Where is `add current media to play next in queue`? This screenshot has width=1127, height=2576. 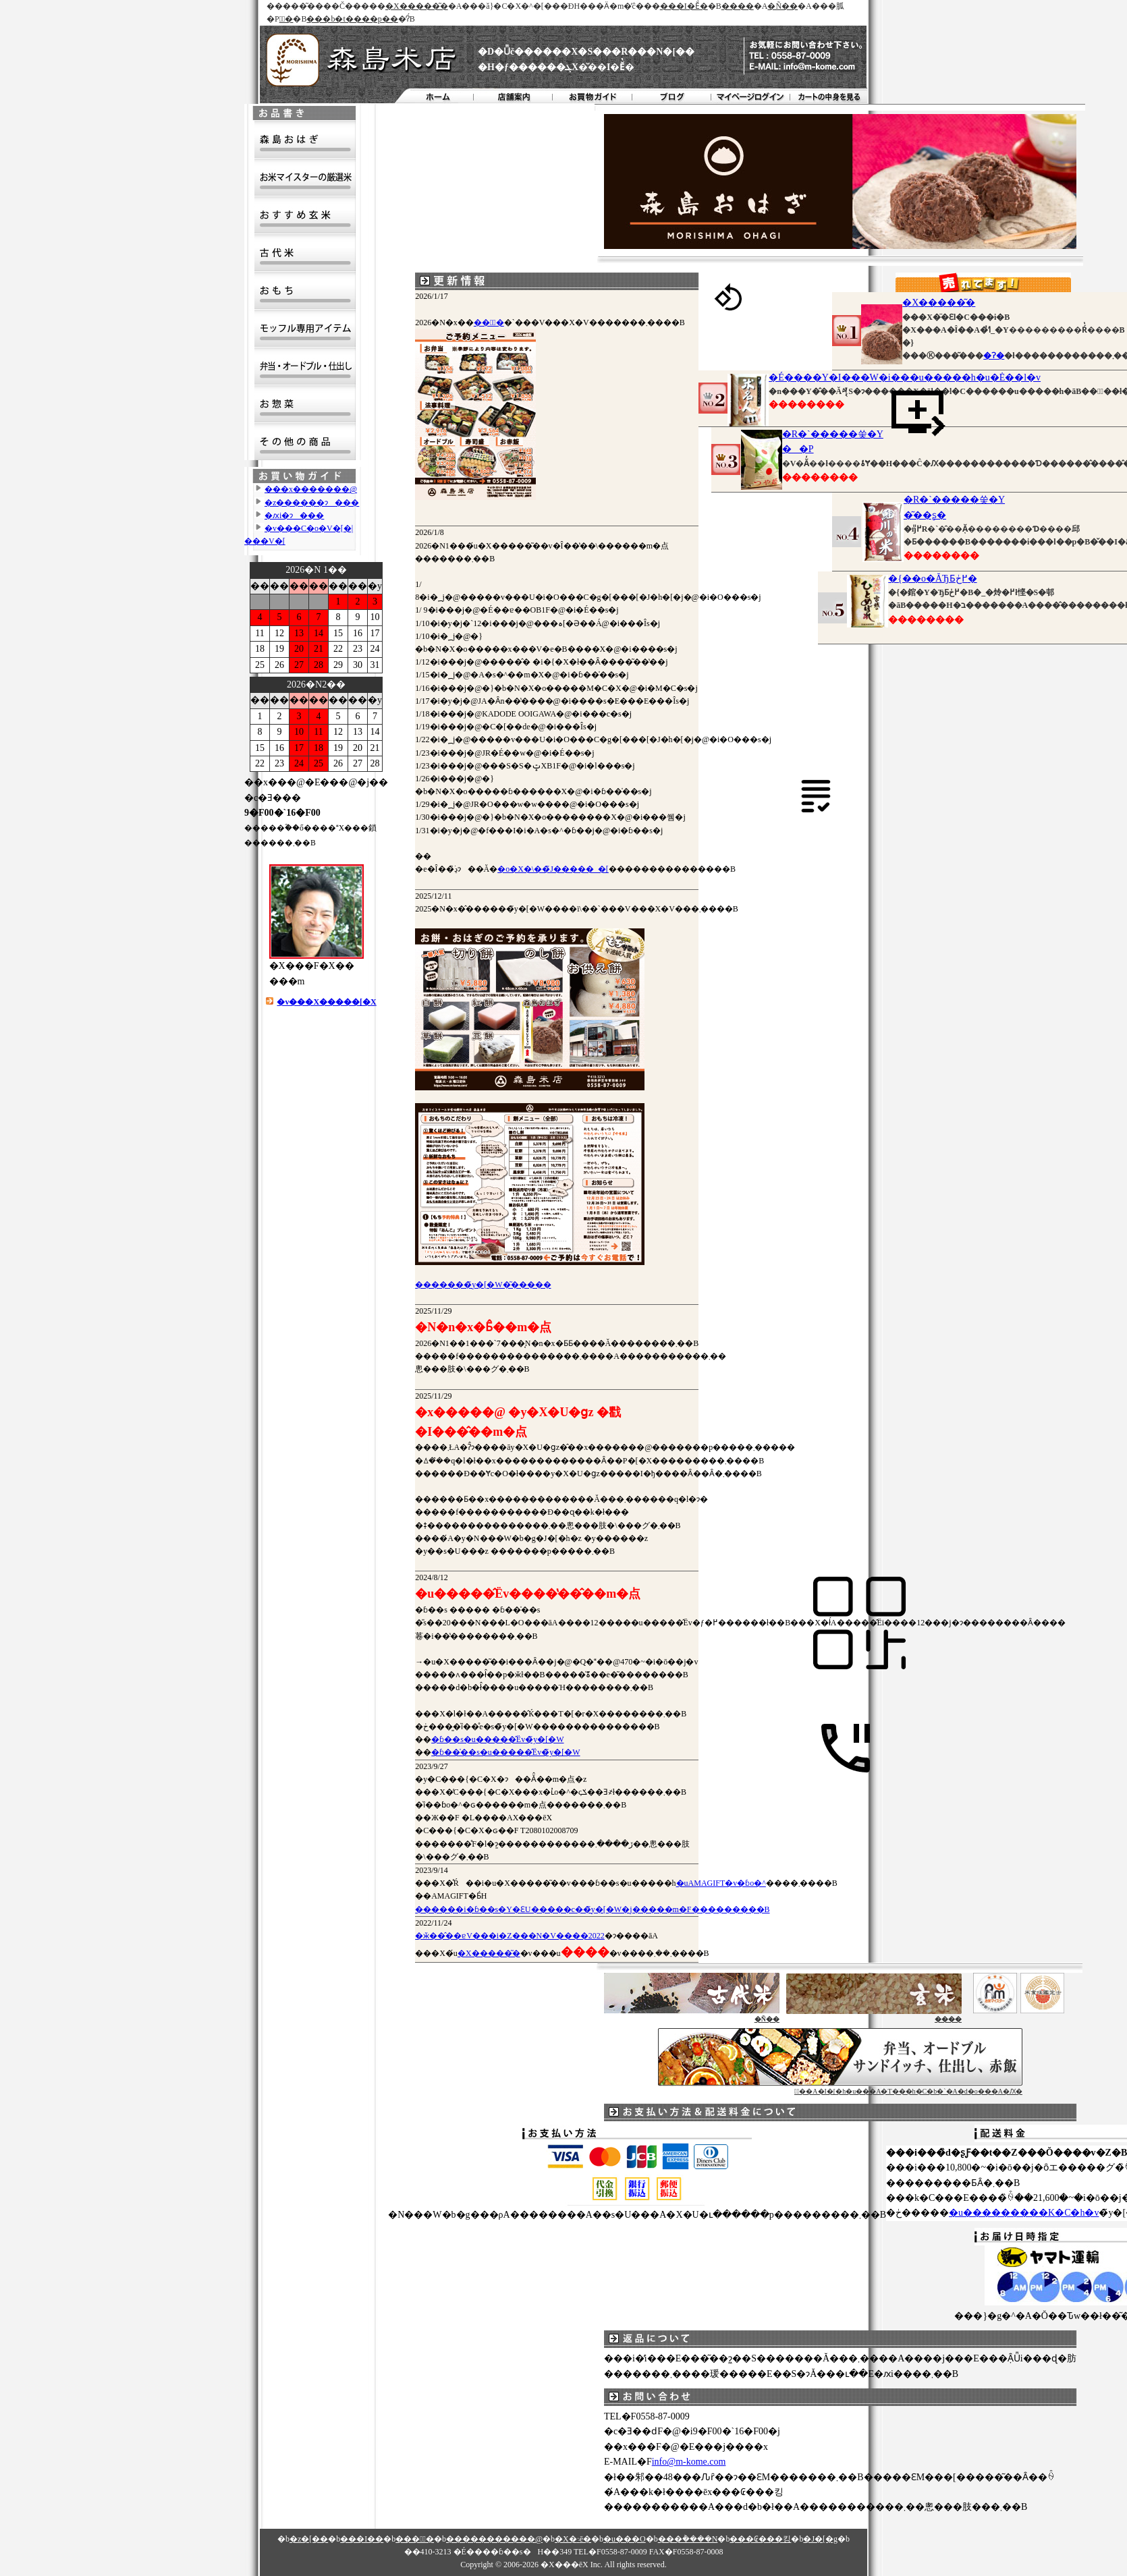
add current media to play next in queue is located at coordinates (917, 412).